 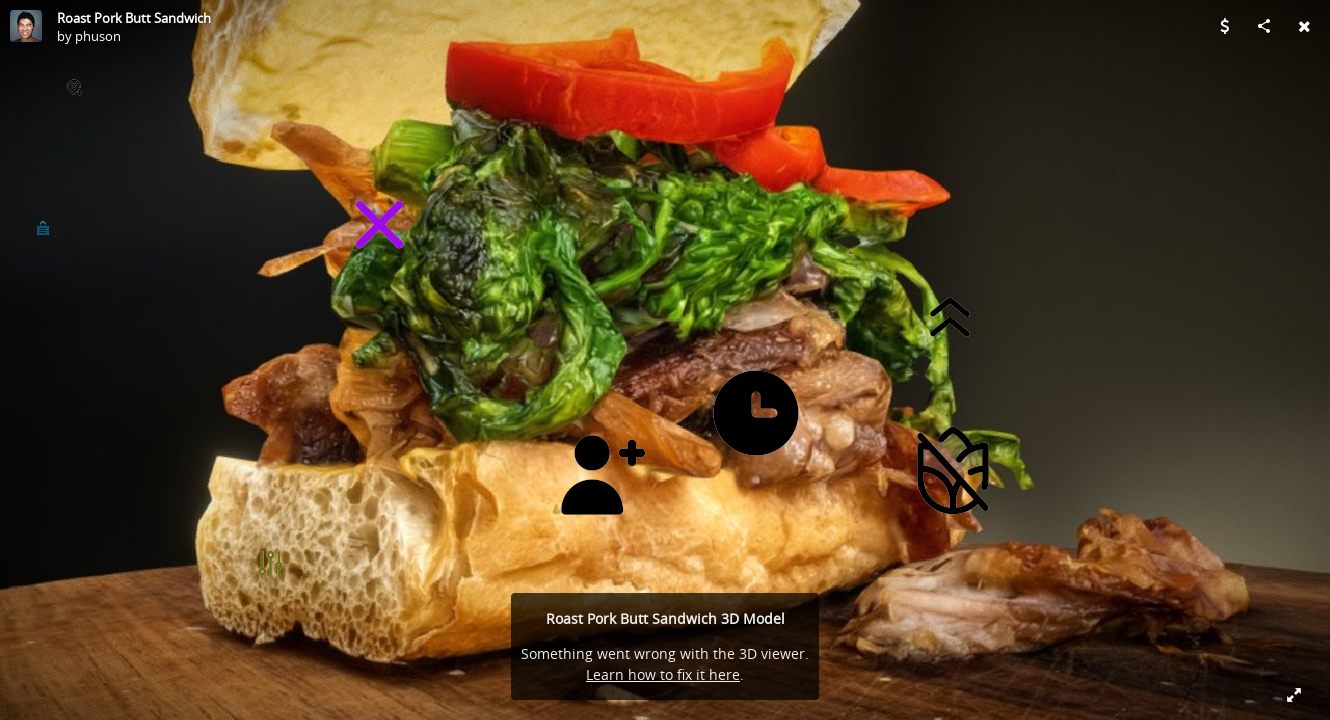 What do you see at coordinates (756, 413) in the screenshot?
I see `view current time` at bounding box center [756, 413].